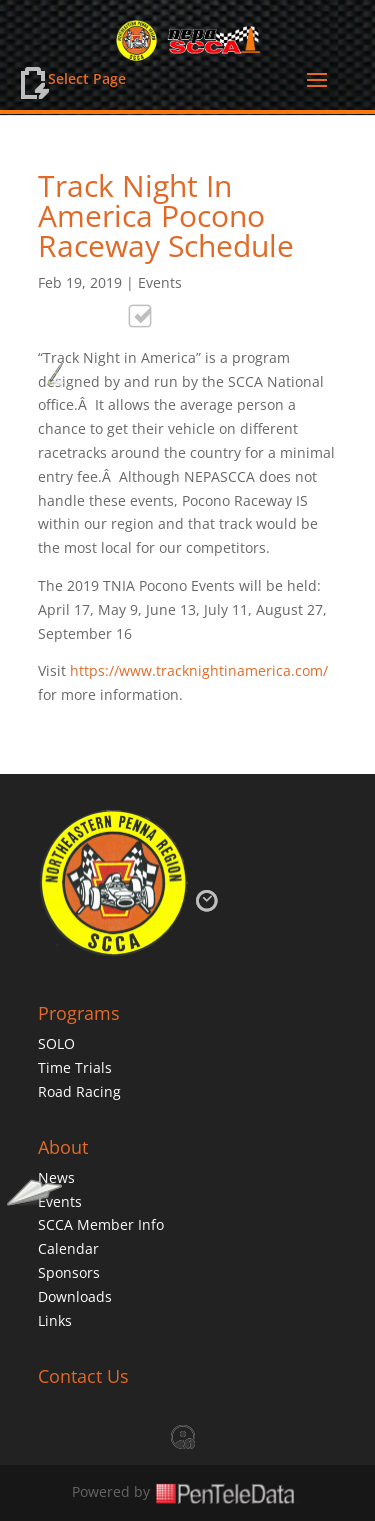 Image resolution: width=375 pixels, height=1521 pixels. What do you see at coordinates (140, 316) in the screenshot?
I see `indicates a selected or enabled option` at bounding box center [140, 316].